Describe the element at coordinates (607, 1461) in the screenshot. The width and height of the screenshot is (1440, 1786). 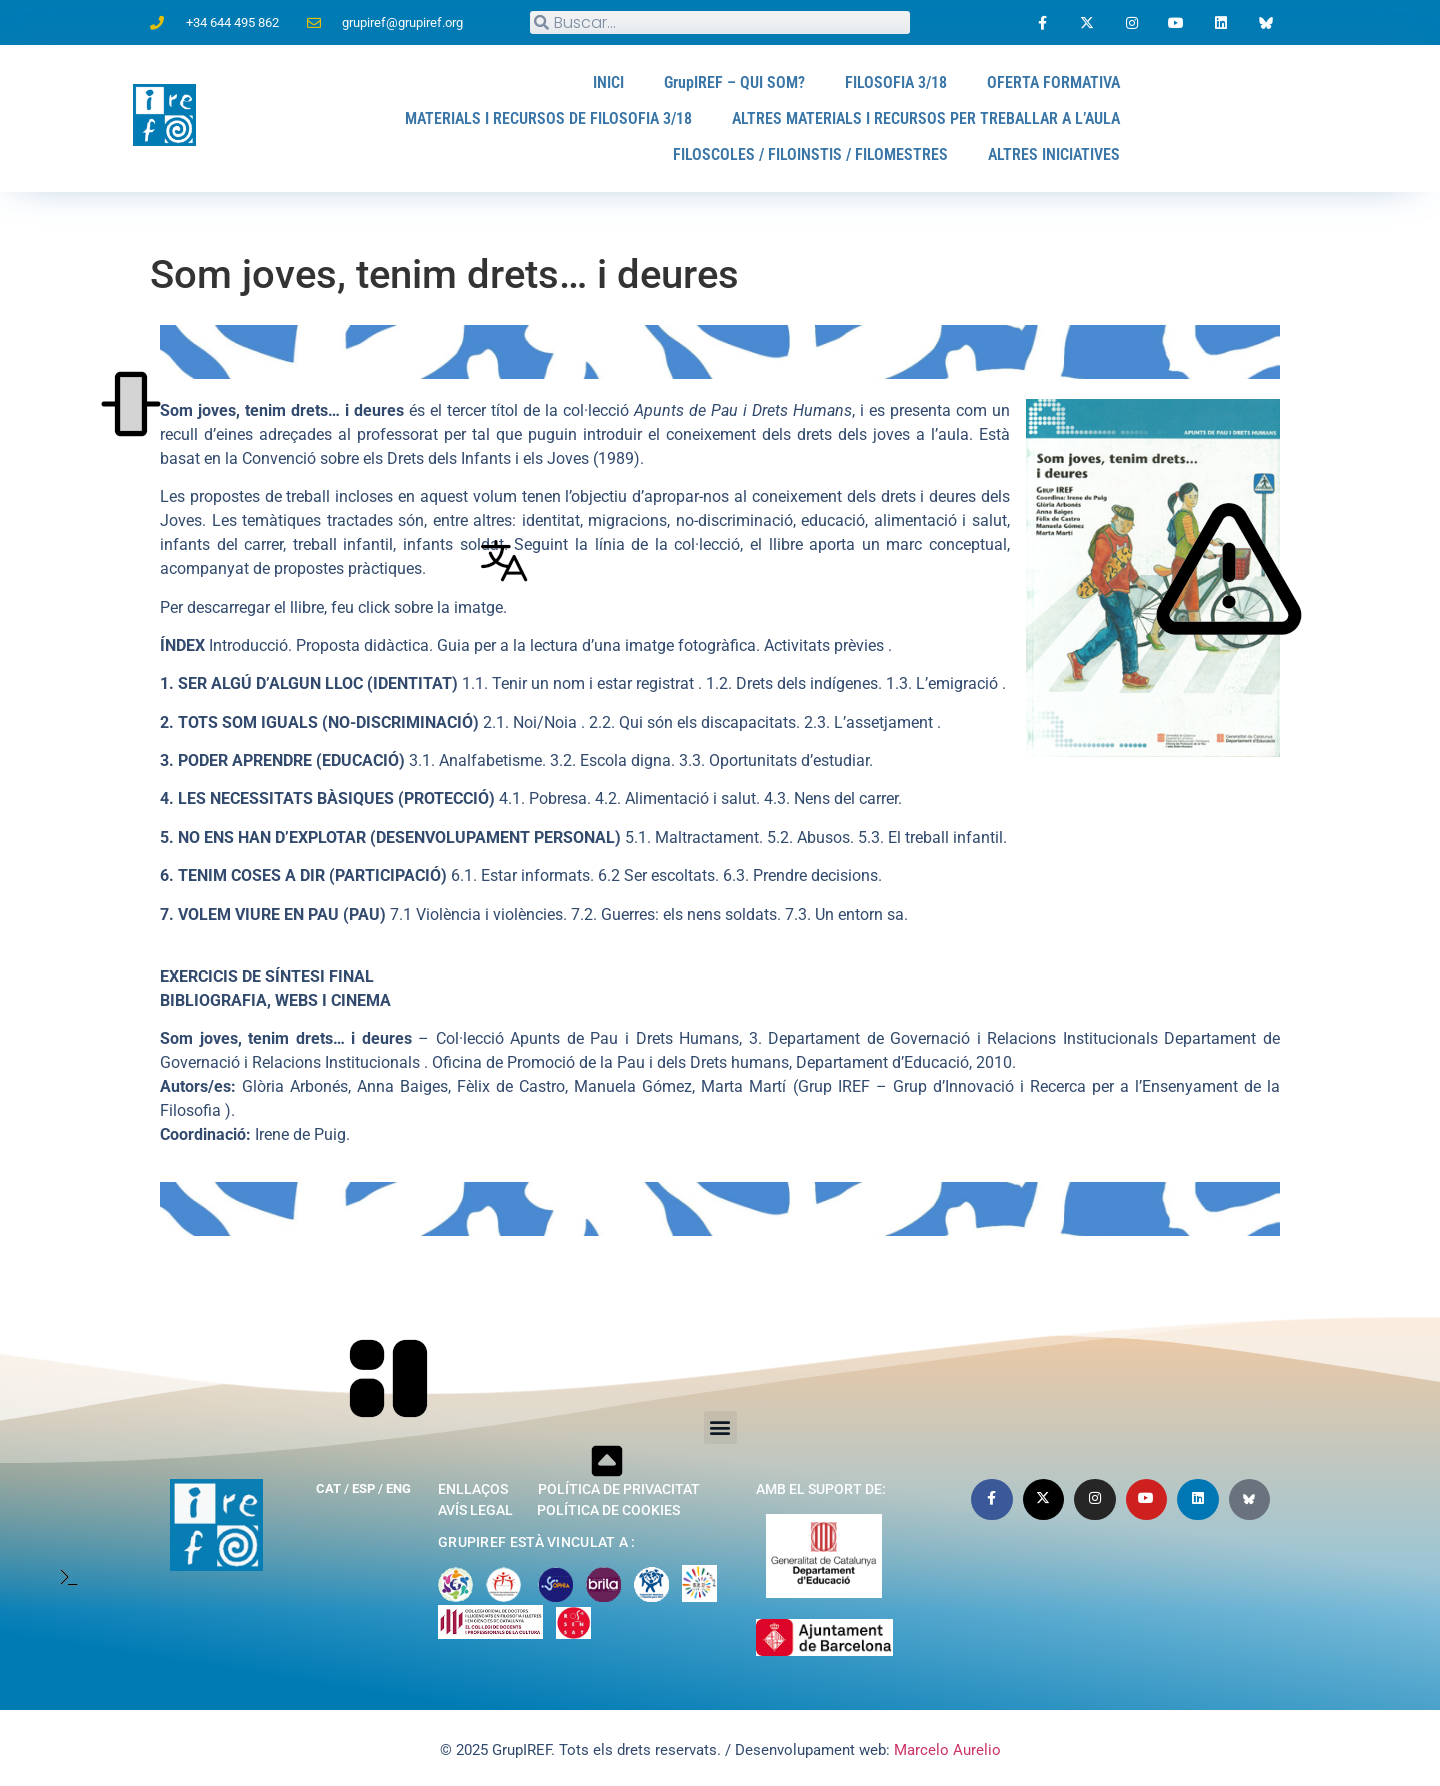
I see `expand content upward` at that location.